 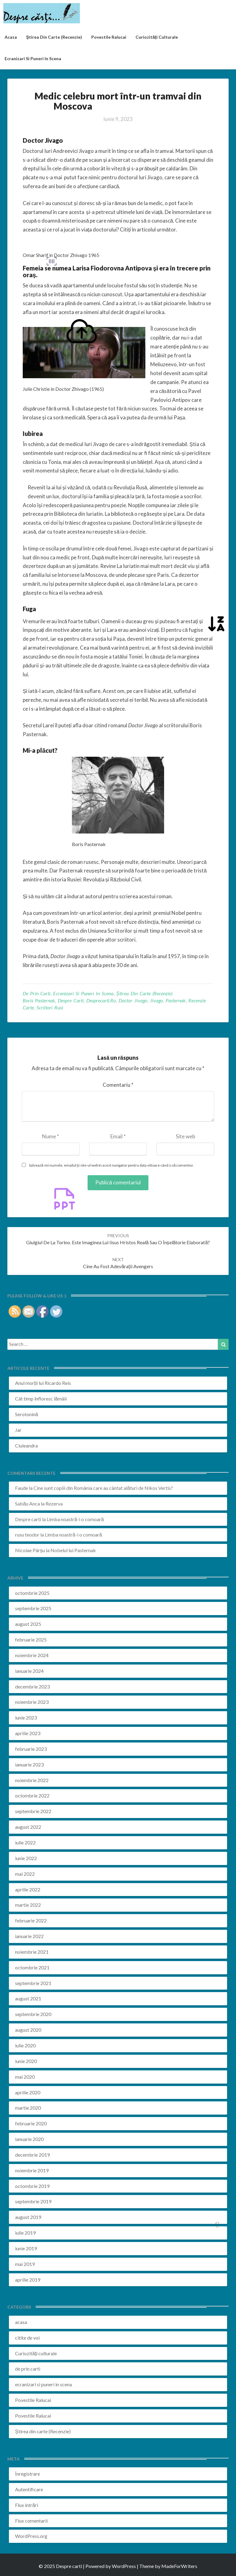 I want to click on open a PowerPoint presentation file, so click(x=64, y=1200).